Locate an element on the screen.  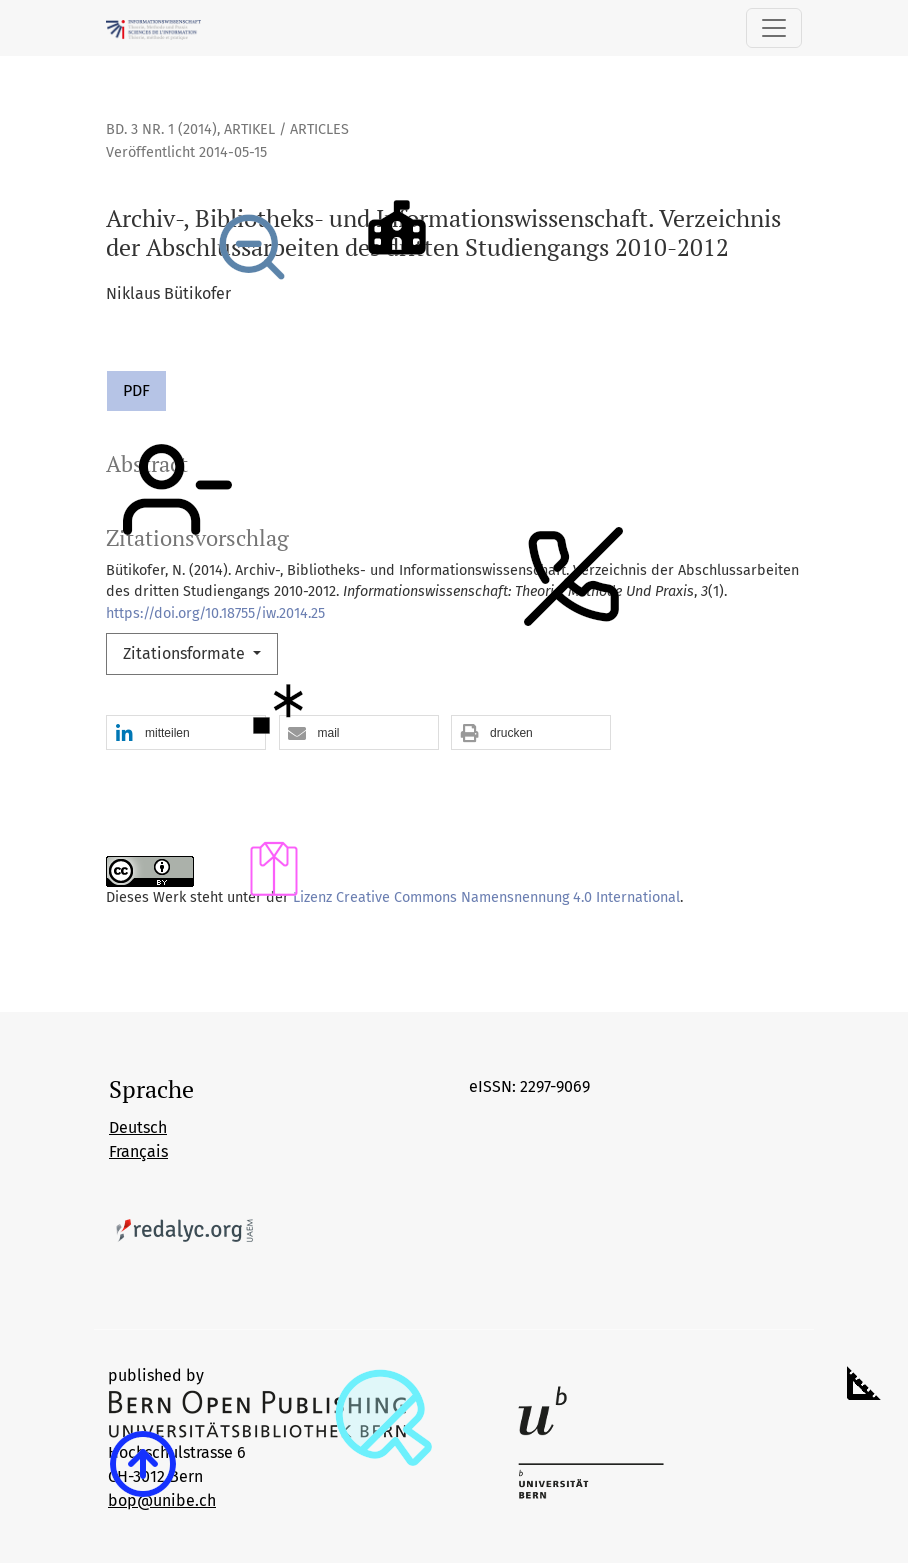
zoom out to see more content is located at coordinates (252, 247).